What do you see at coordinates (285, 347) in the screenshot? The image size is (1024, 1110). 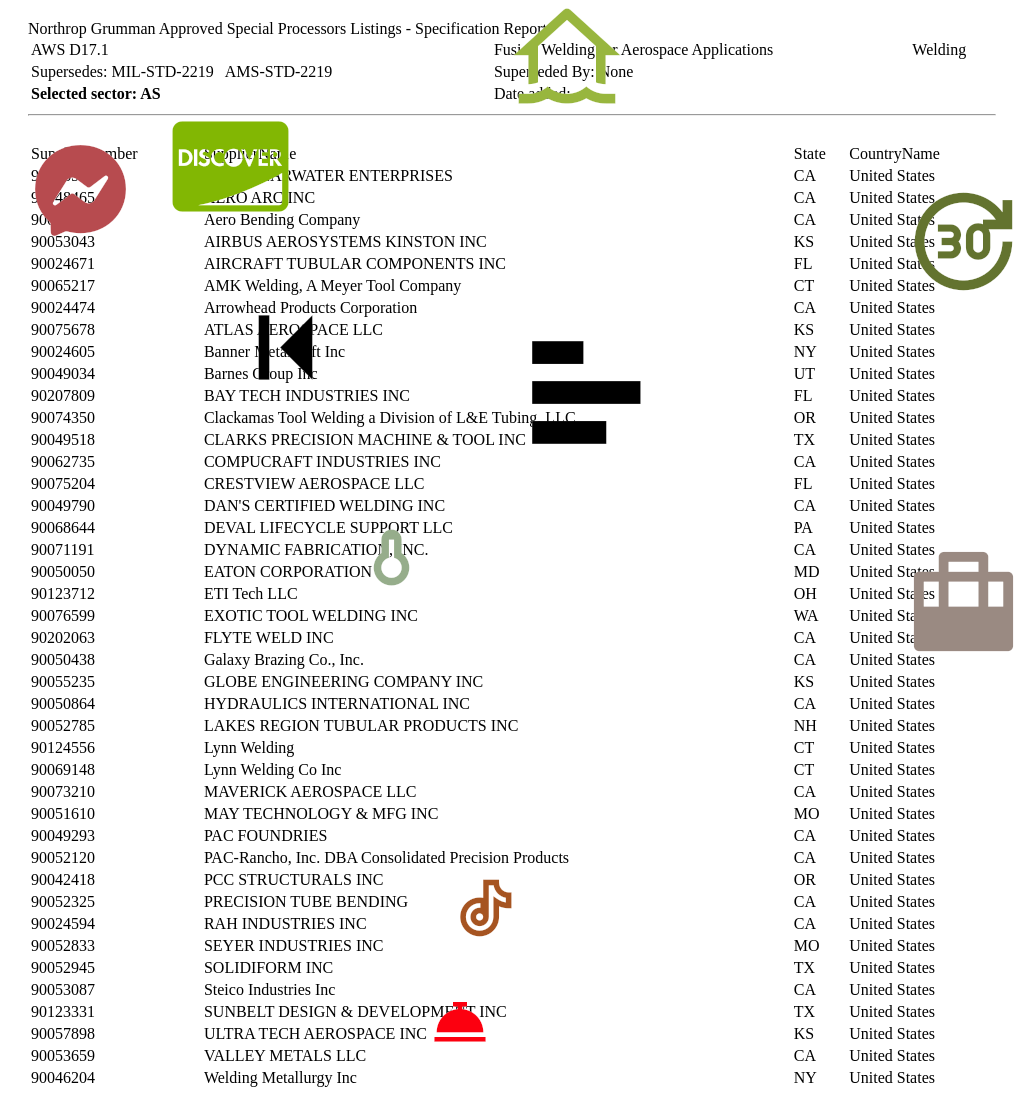 I see `skip to previous track` at bounding box center [285, 347].